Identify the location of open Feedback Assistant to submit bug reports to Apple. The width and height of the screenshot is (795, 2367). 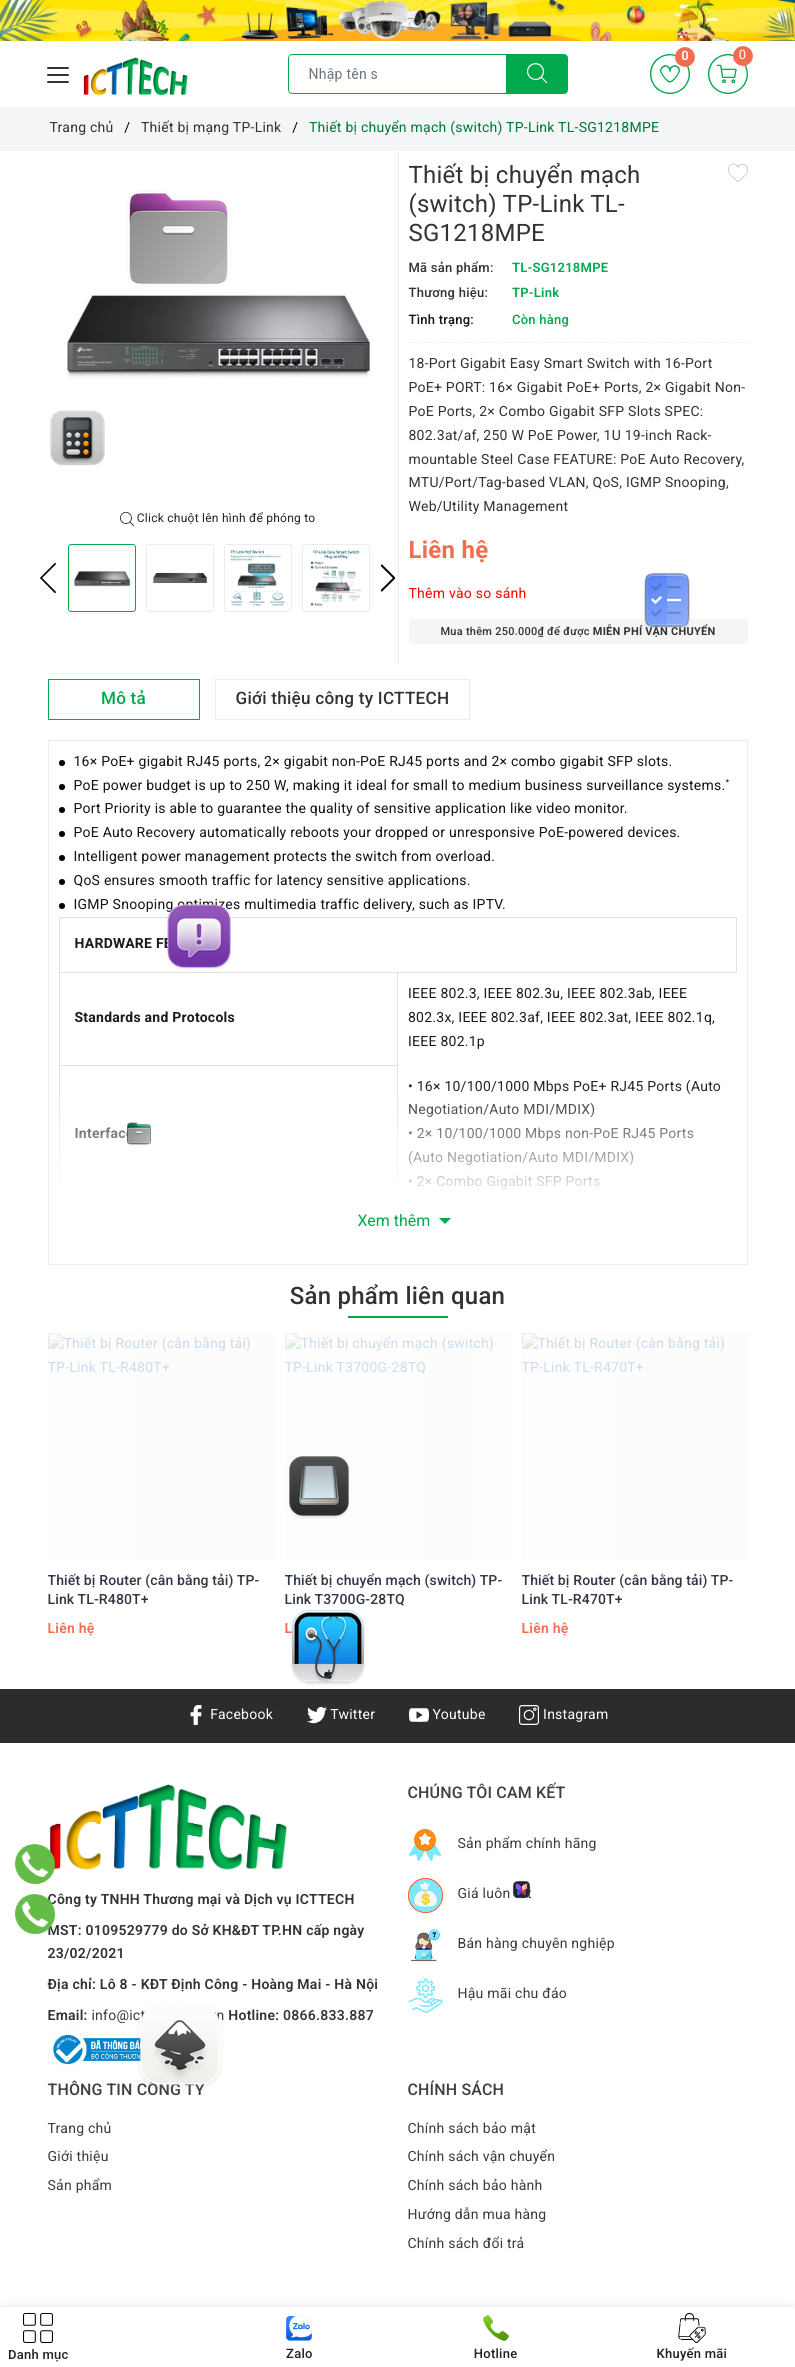
(199, 936).